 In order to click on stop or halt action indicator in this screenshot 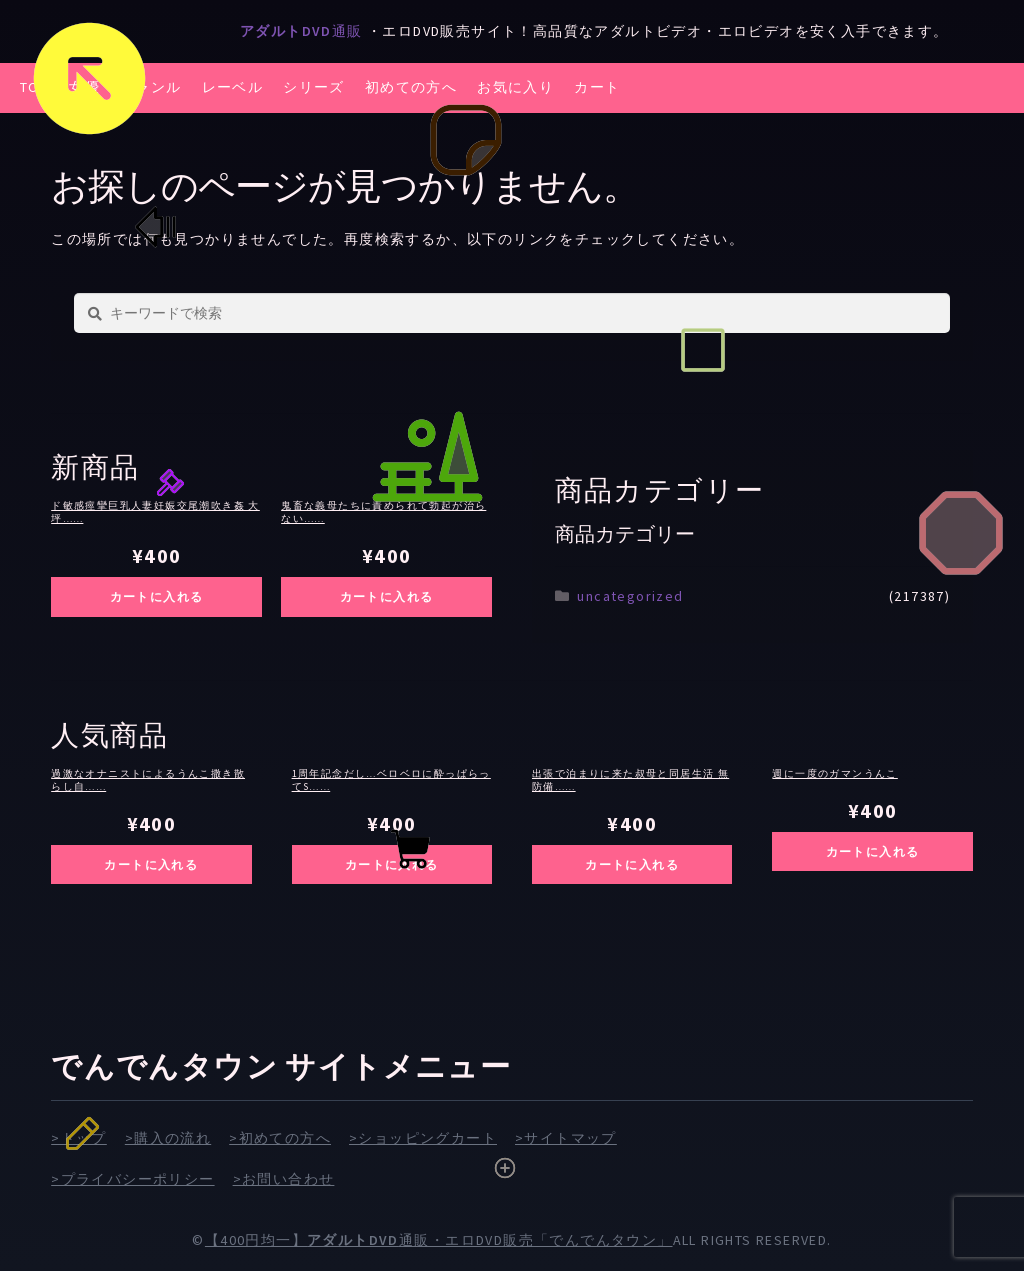, I will do `click(961, 533)`.